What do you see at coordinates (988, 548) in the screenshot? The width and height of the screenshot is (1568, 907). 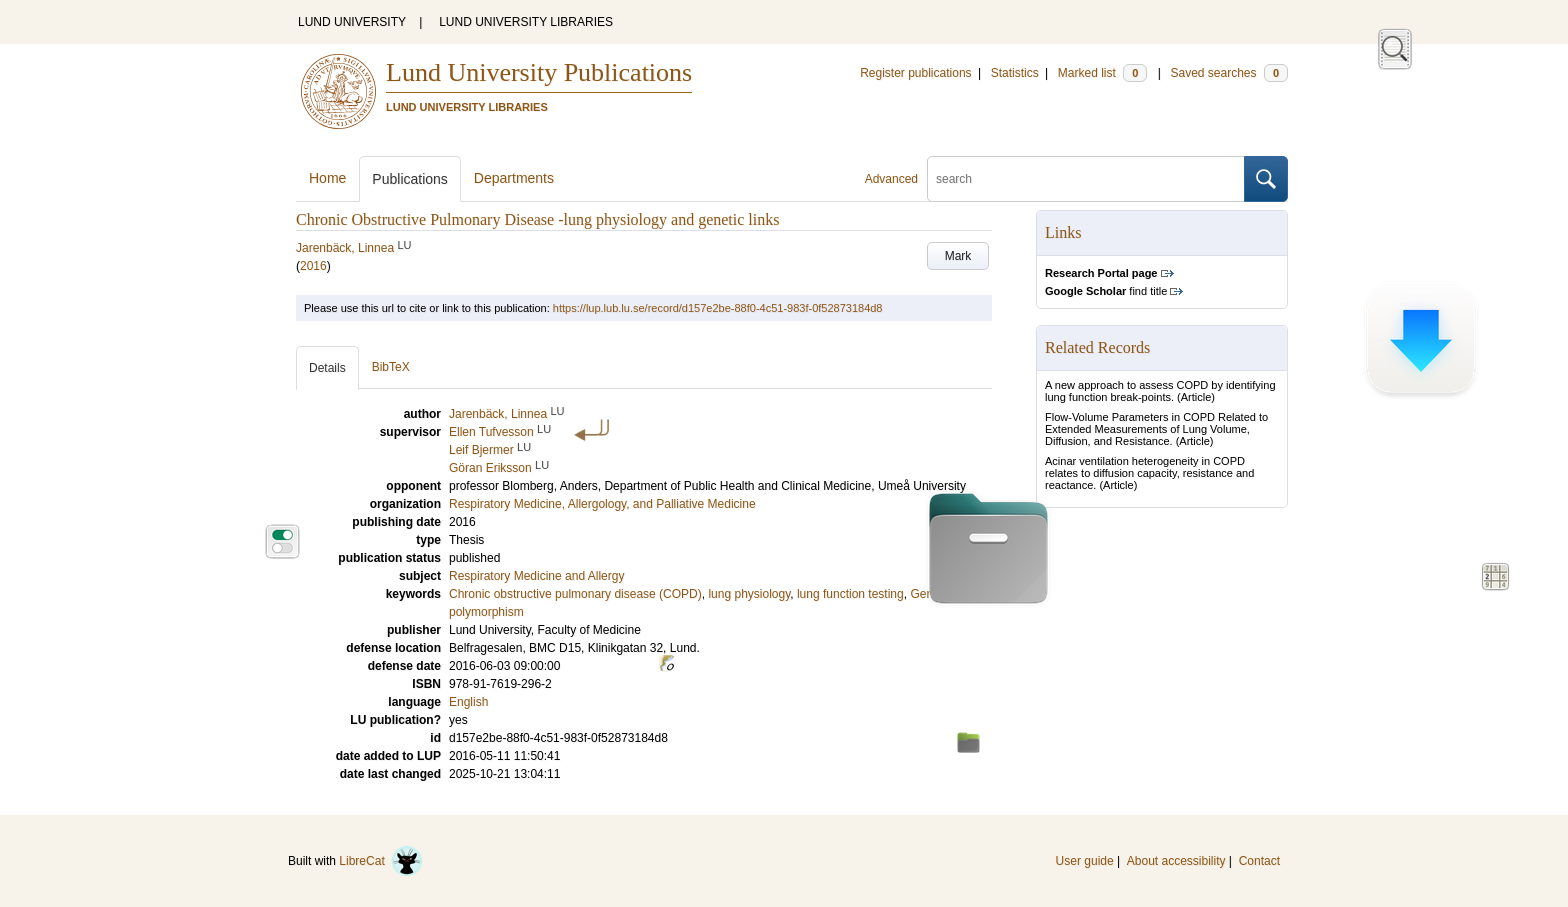 I see `open the file manager application` at bounding box center [988, 548].